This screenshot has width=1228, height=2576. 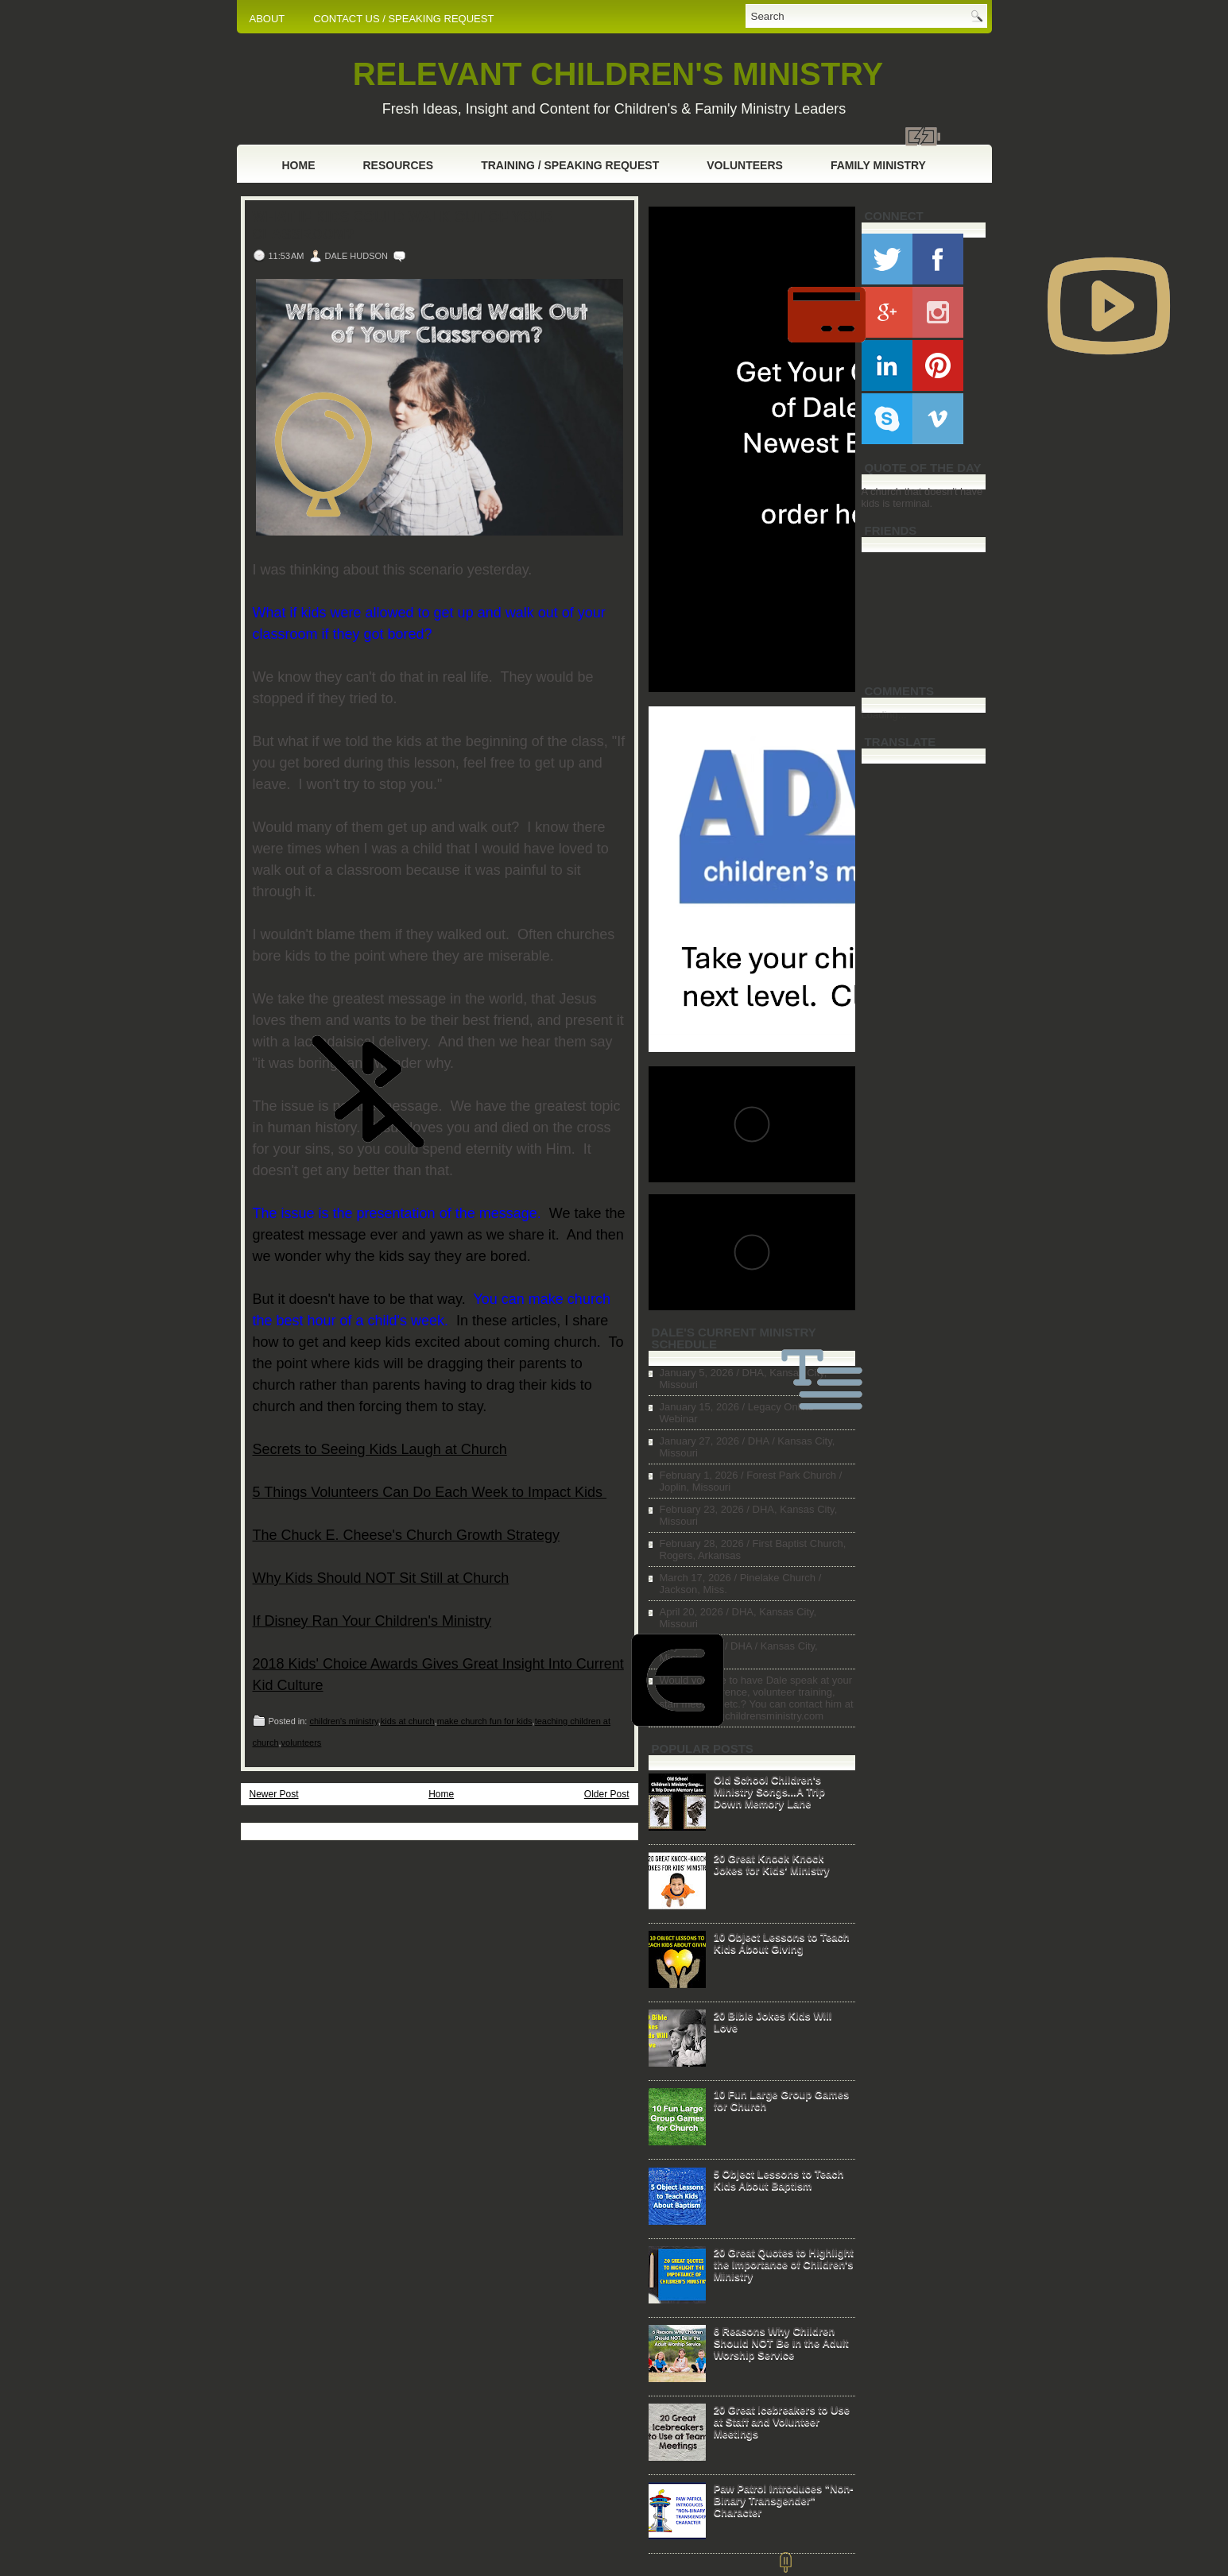 What do you see at coordinates (677, 1680) in the screenshot?
I see `indicates set membership in mathematical notation` at bounding box center [677, 1680].